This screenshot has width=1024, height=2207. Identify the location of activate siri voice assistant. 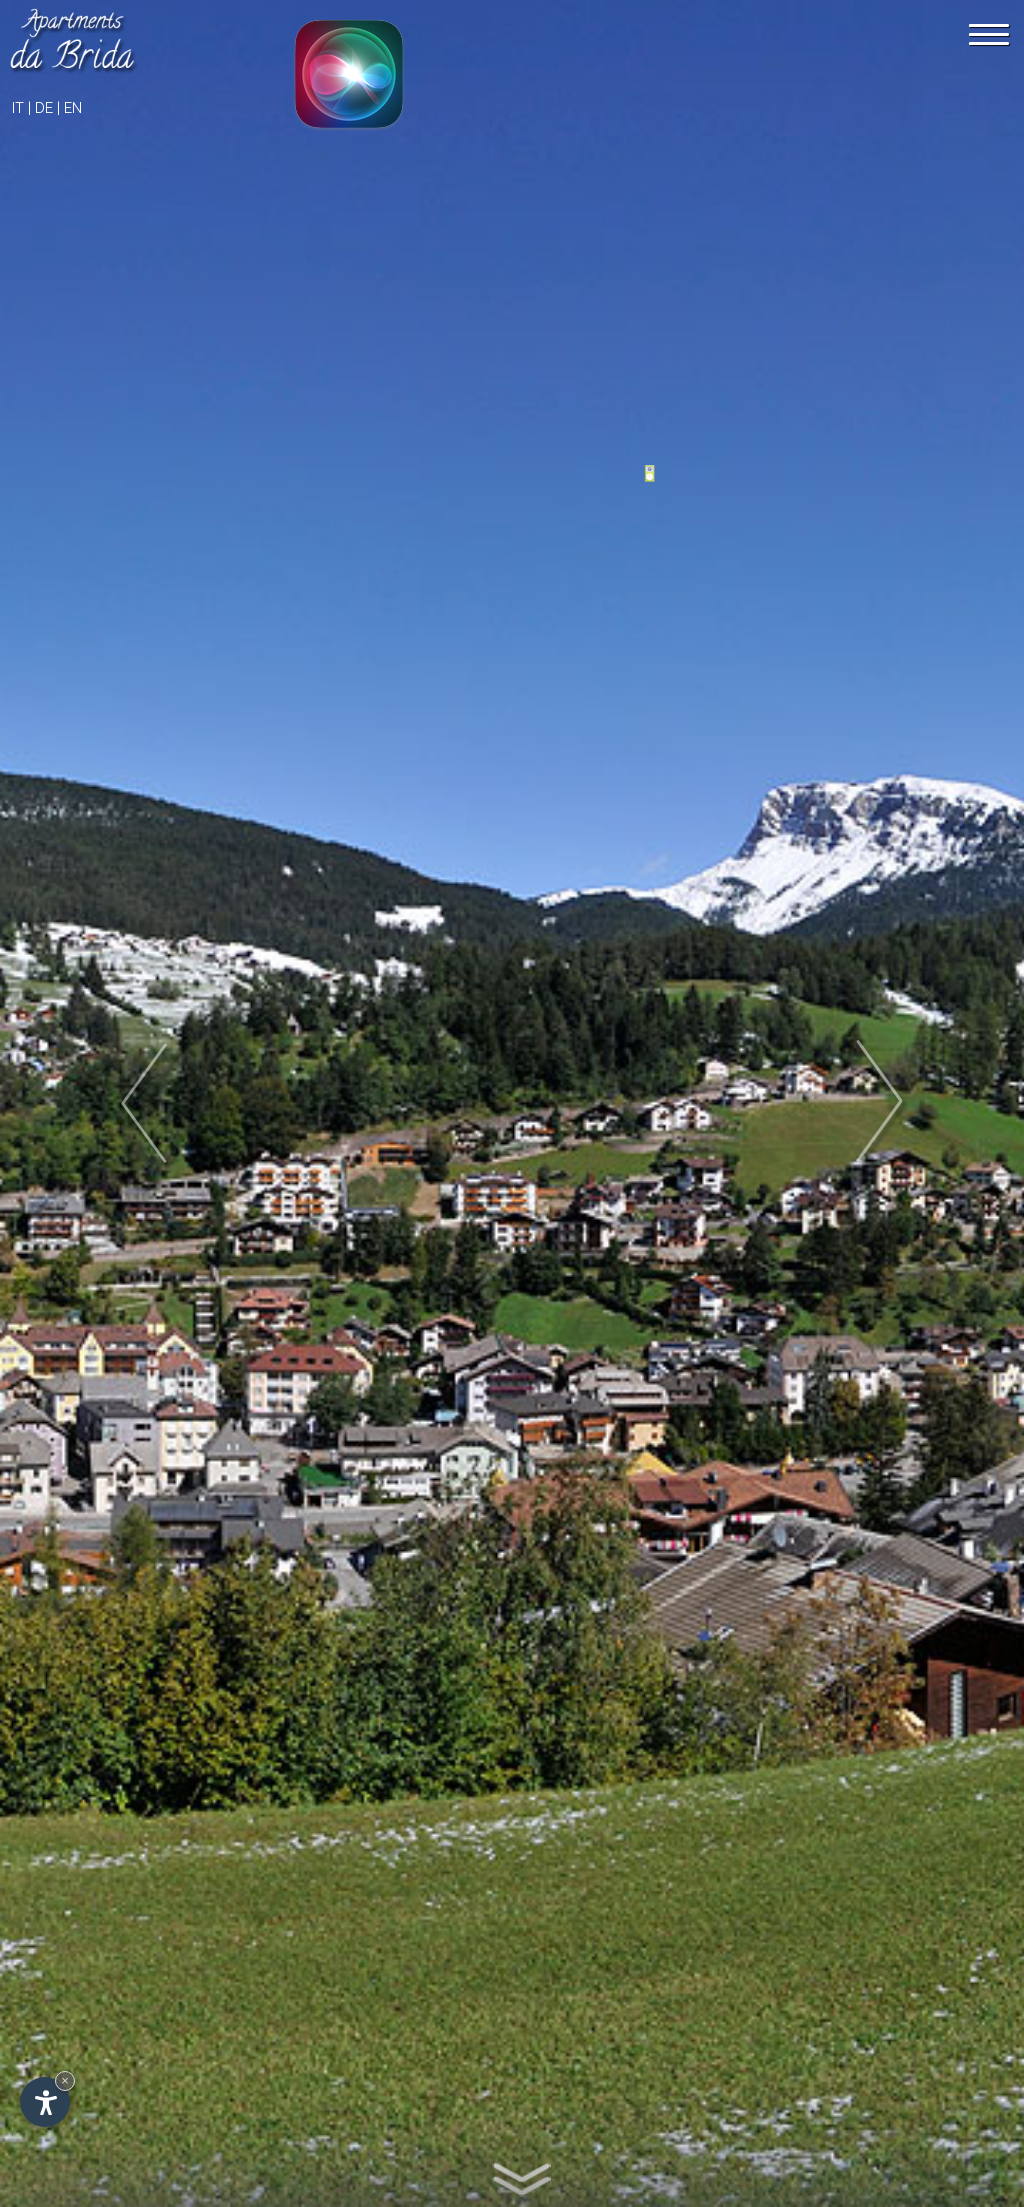
(349, 74).